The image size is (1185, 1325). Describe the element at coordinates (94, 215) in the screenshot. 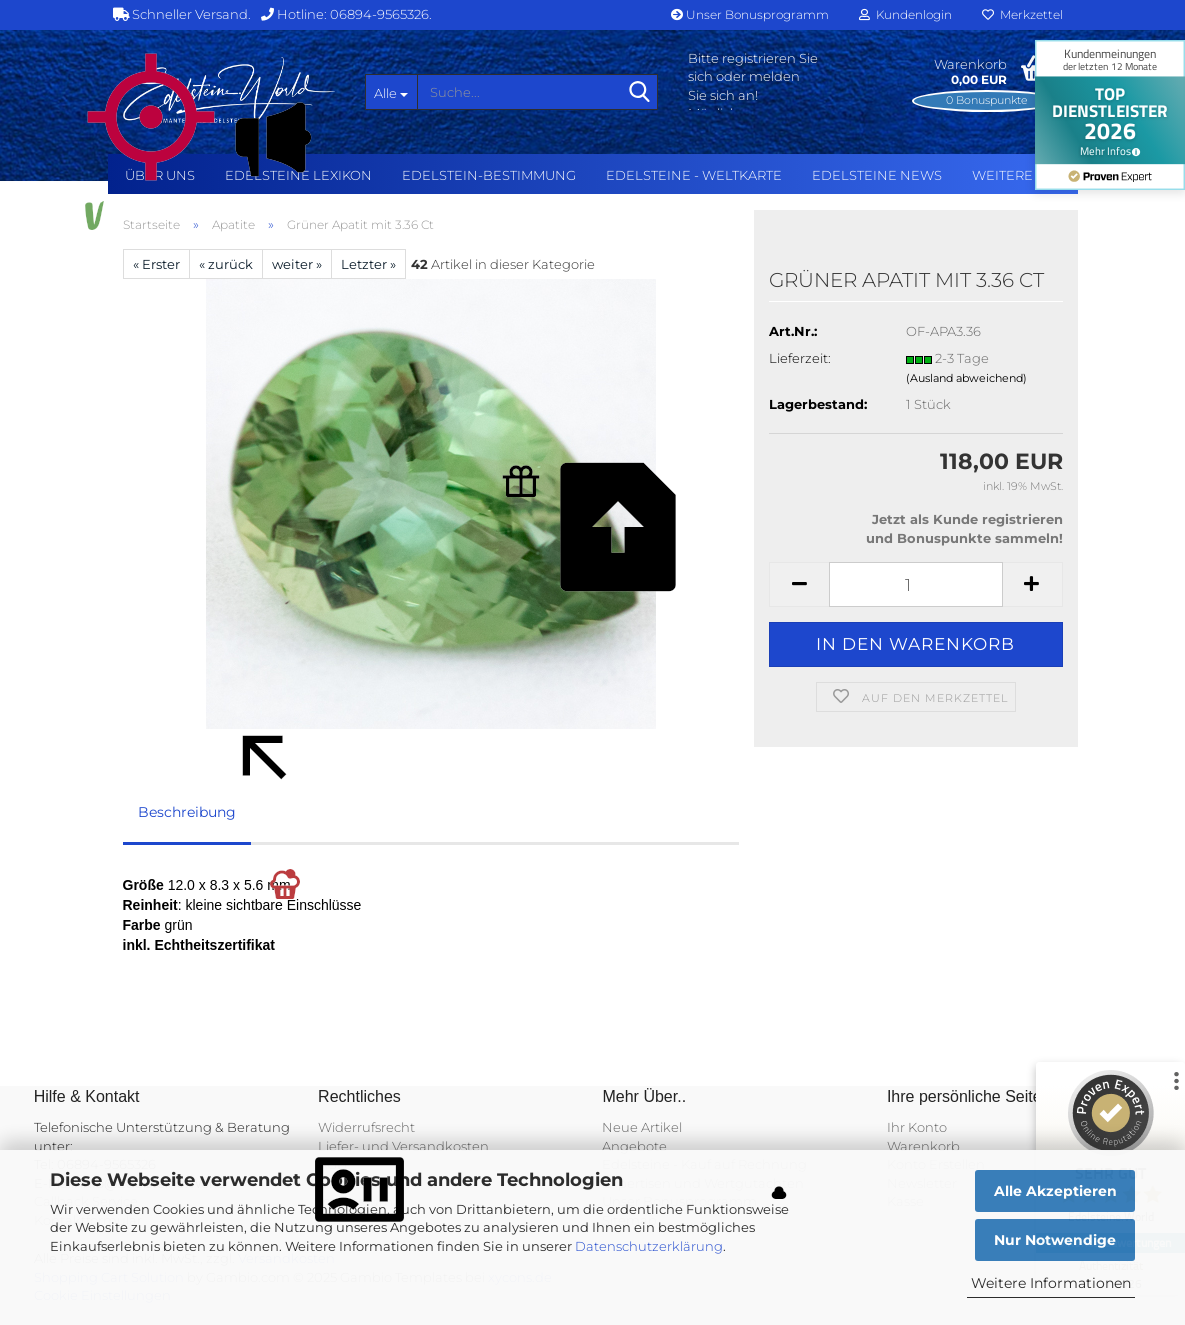

I see `open the Vinted app` at that location.